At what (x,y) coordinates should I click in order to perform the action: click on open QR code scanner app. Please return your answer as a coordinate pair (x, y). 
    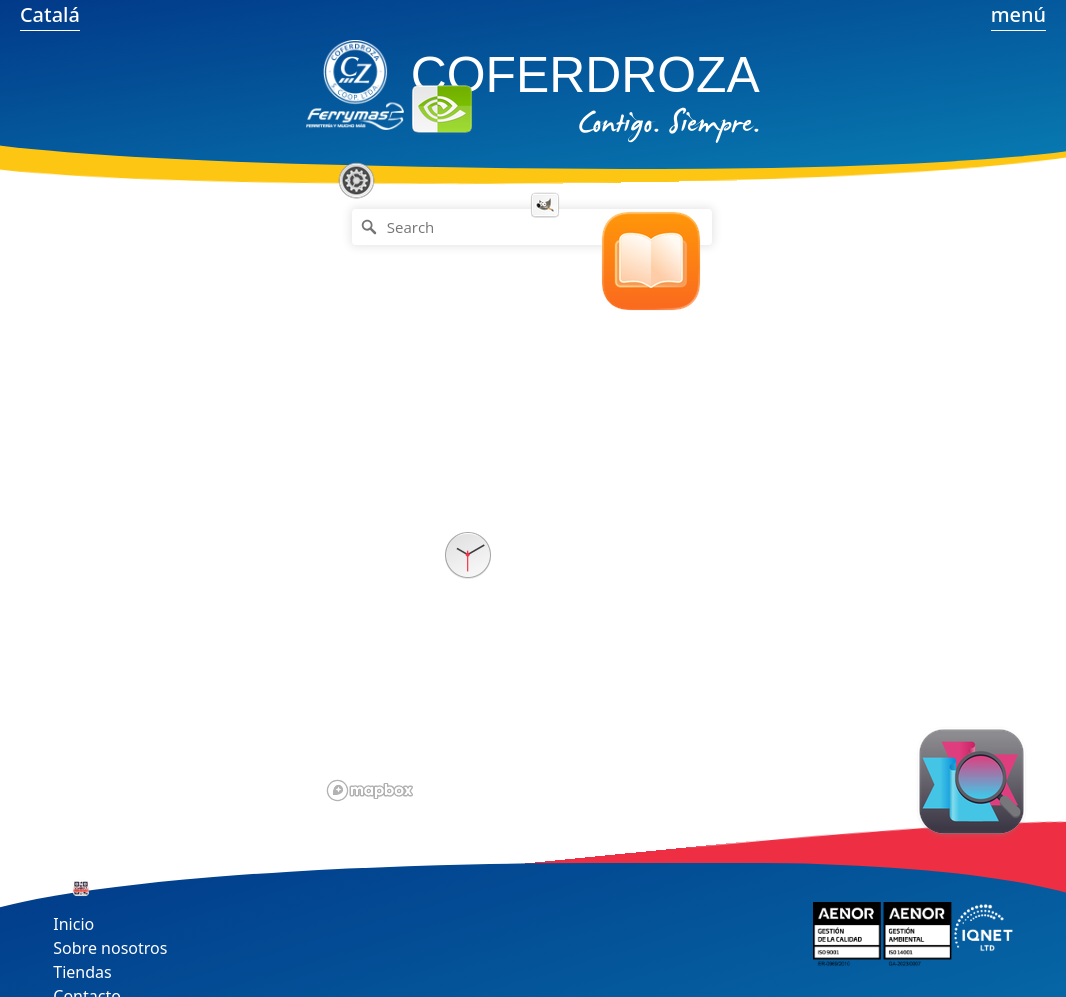
    Looking at the image, I should click on (81, 888).